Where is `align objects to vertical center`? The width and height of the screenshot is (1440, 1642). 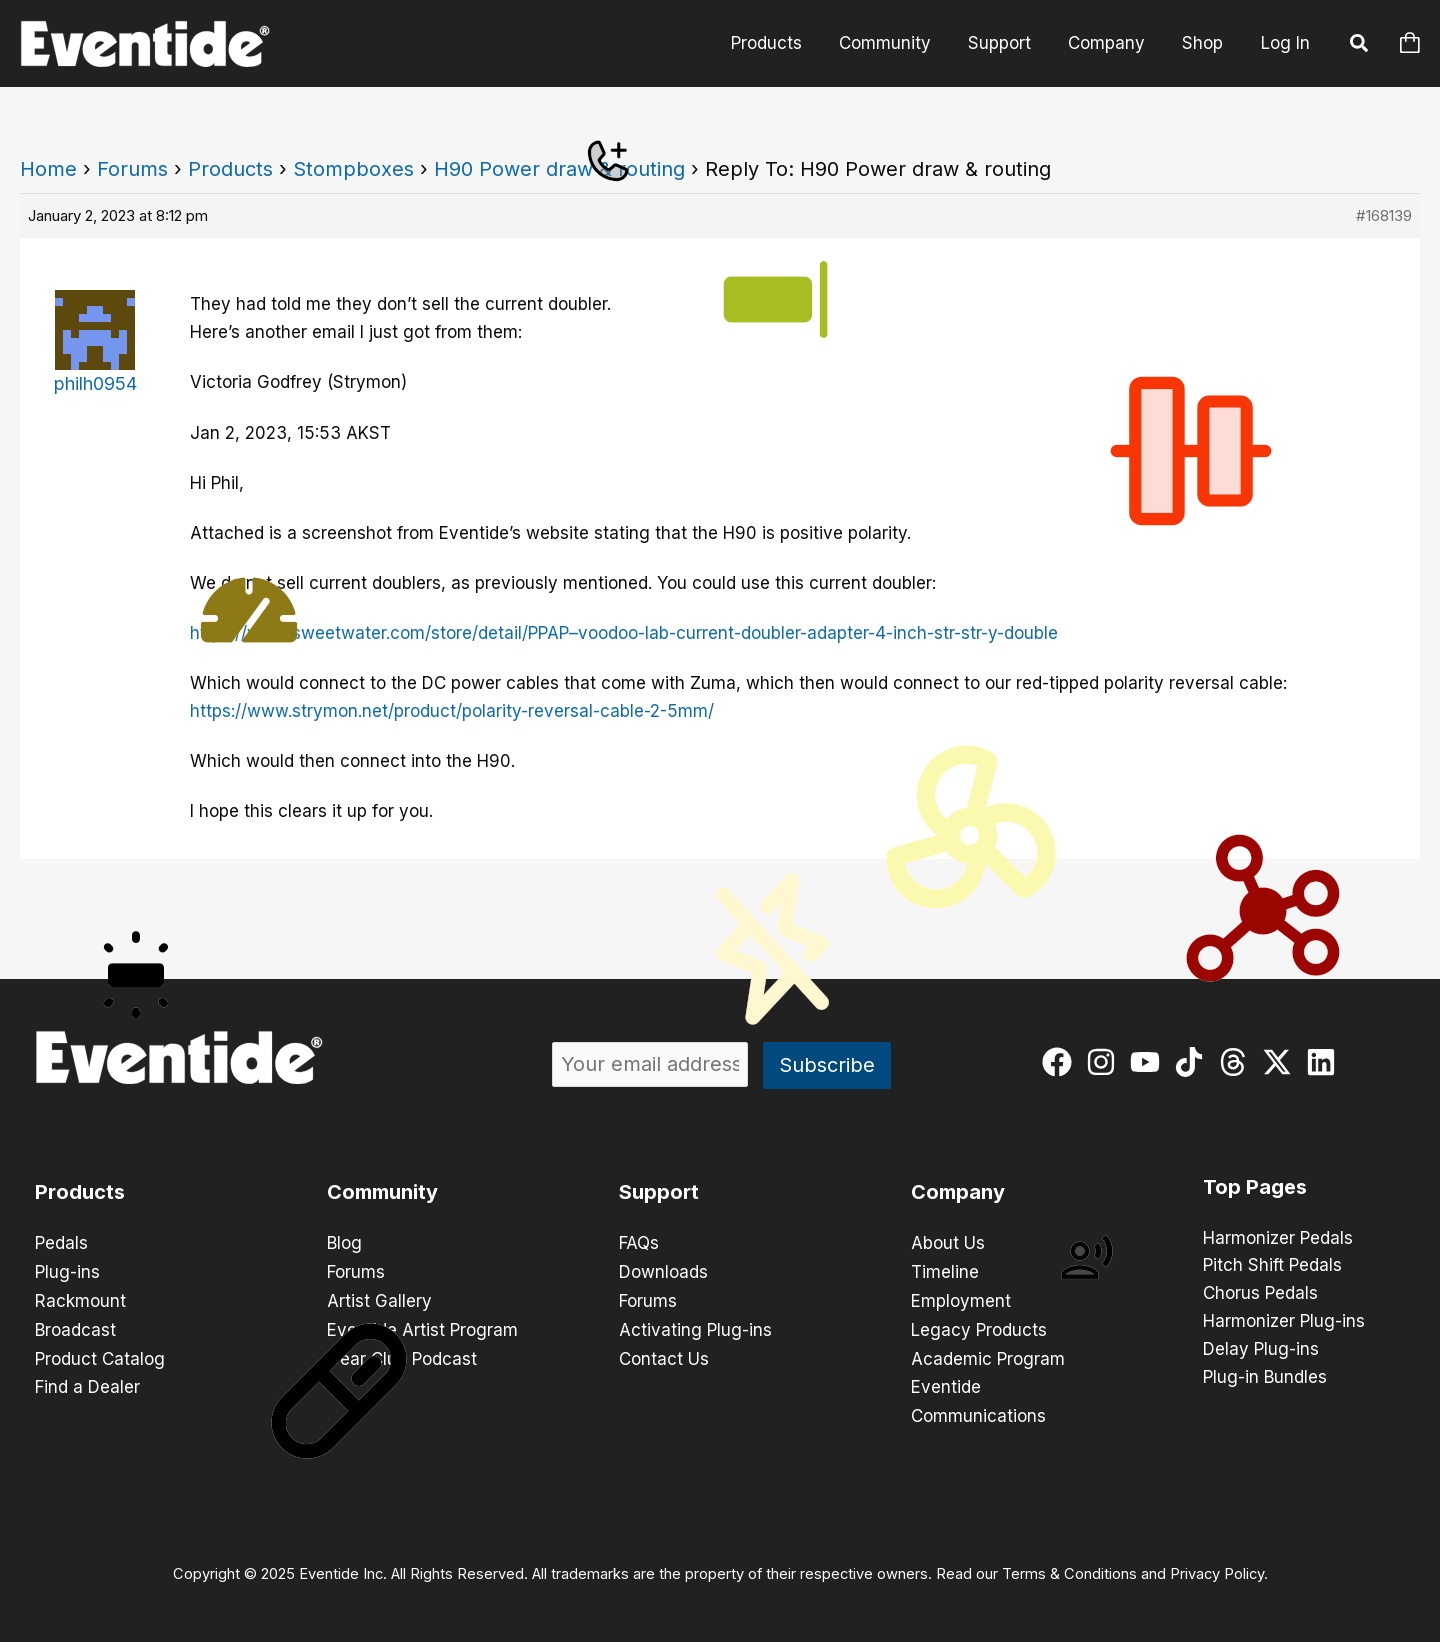 align objects to vertical center is located at coordinates (1191, 451).